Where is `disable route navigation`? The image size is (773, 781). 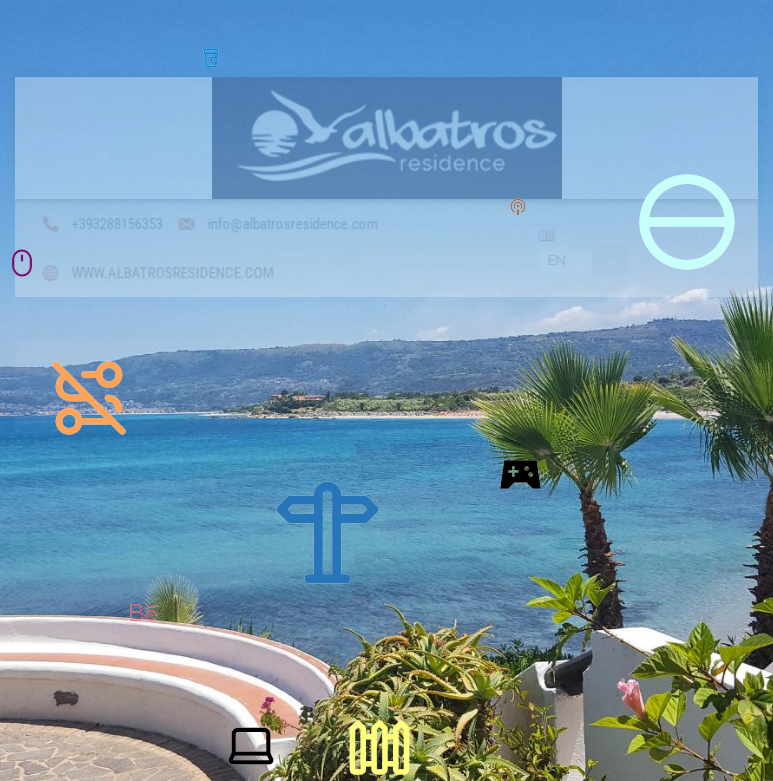 disable route navigation is located at coordinates (89, 398).